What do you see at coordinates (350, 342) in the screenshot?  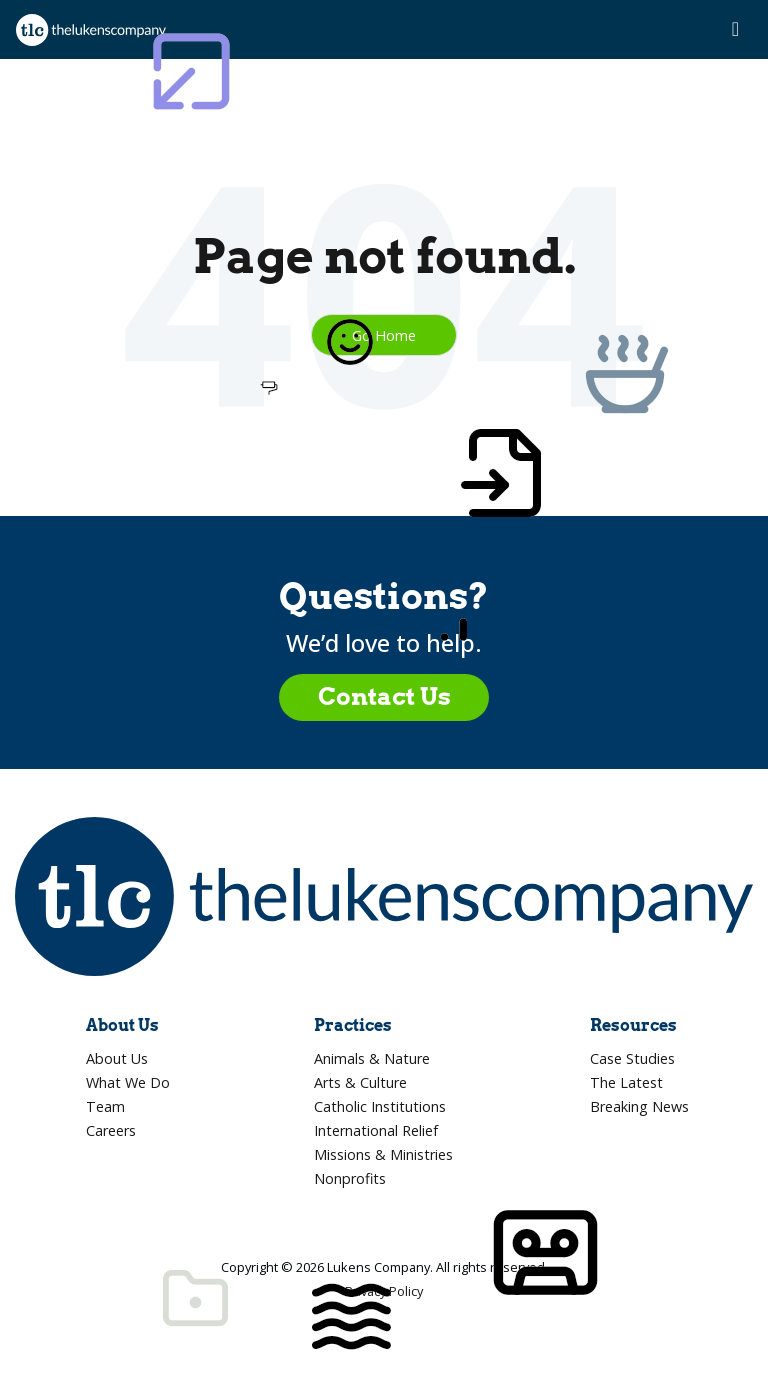 I see `add an emoji or reaction` at bounding box center [350, 342].